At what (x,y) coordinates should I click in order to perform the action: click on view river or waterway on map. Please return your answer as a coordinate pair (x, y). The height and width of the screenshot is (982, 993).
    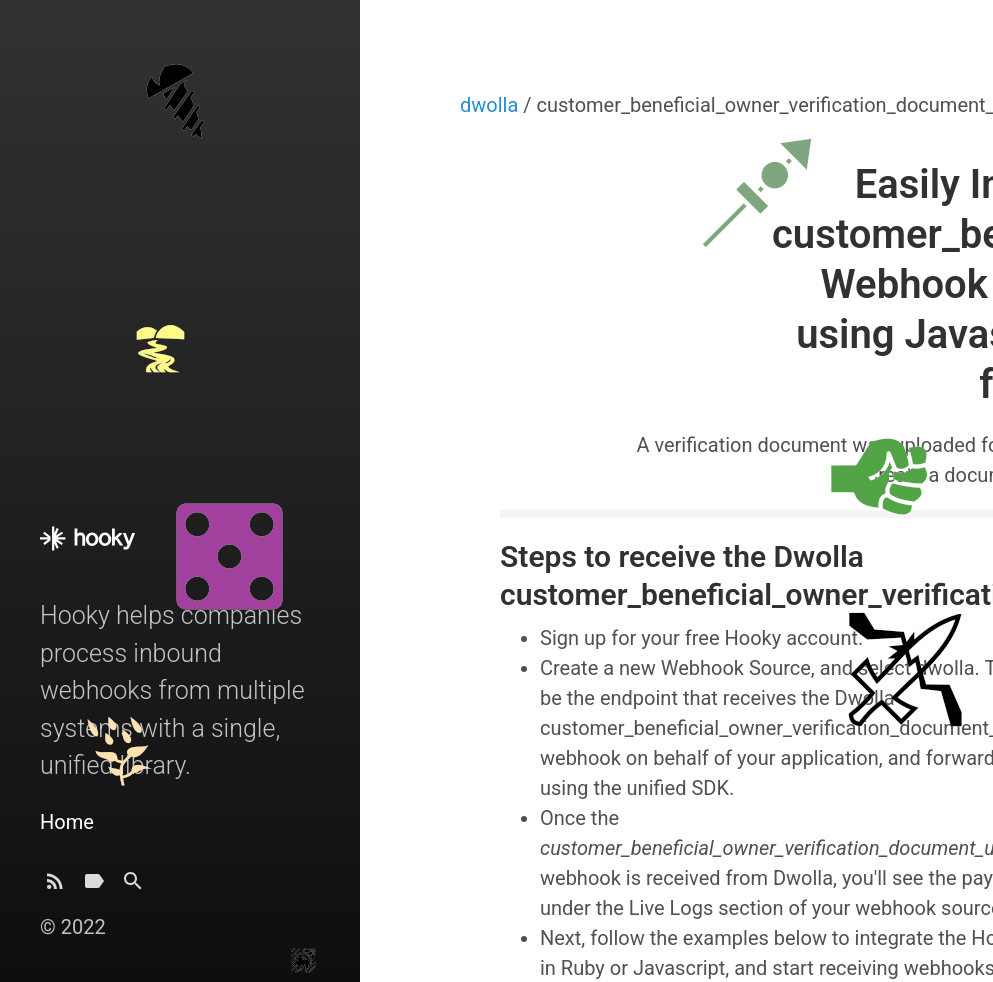
    Looking at the image, I should click on (160, 348).